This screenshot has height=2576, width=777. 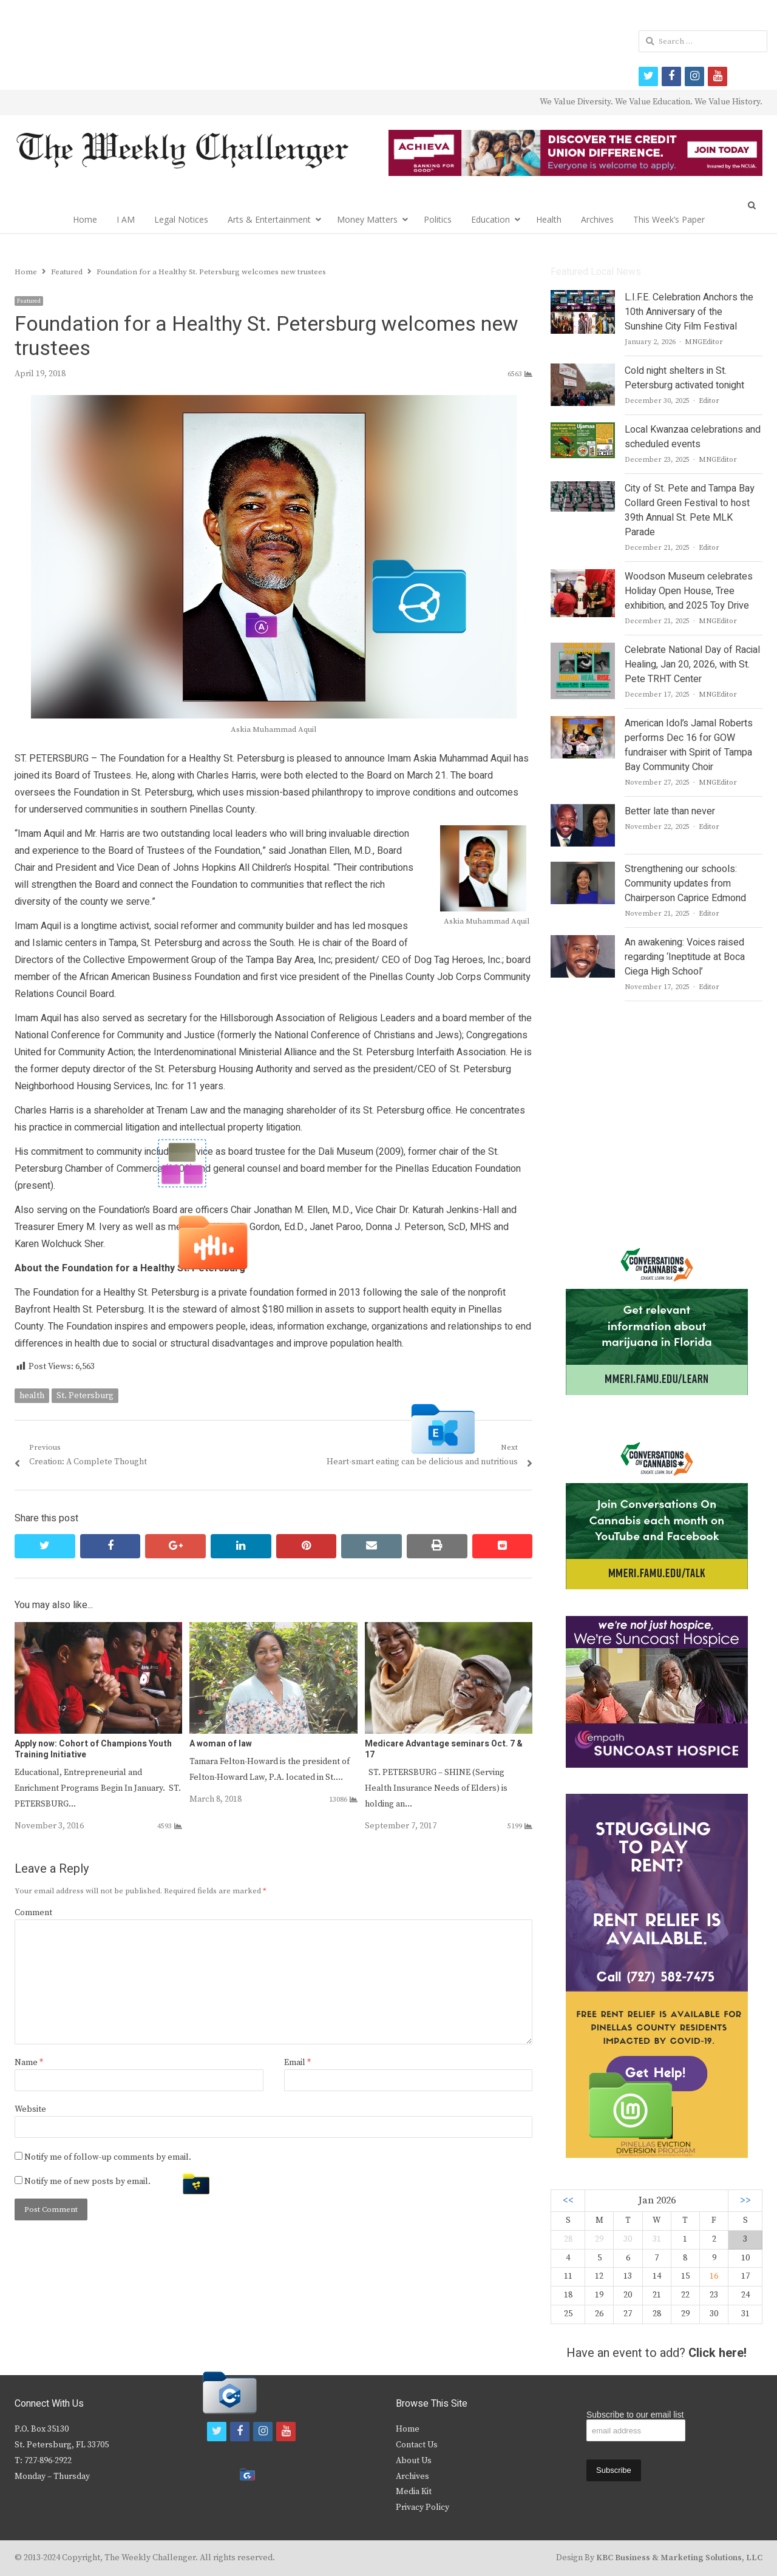 I want to click on open blackmagic fusion project files folder, so click(x=196, y=2185).